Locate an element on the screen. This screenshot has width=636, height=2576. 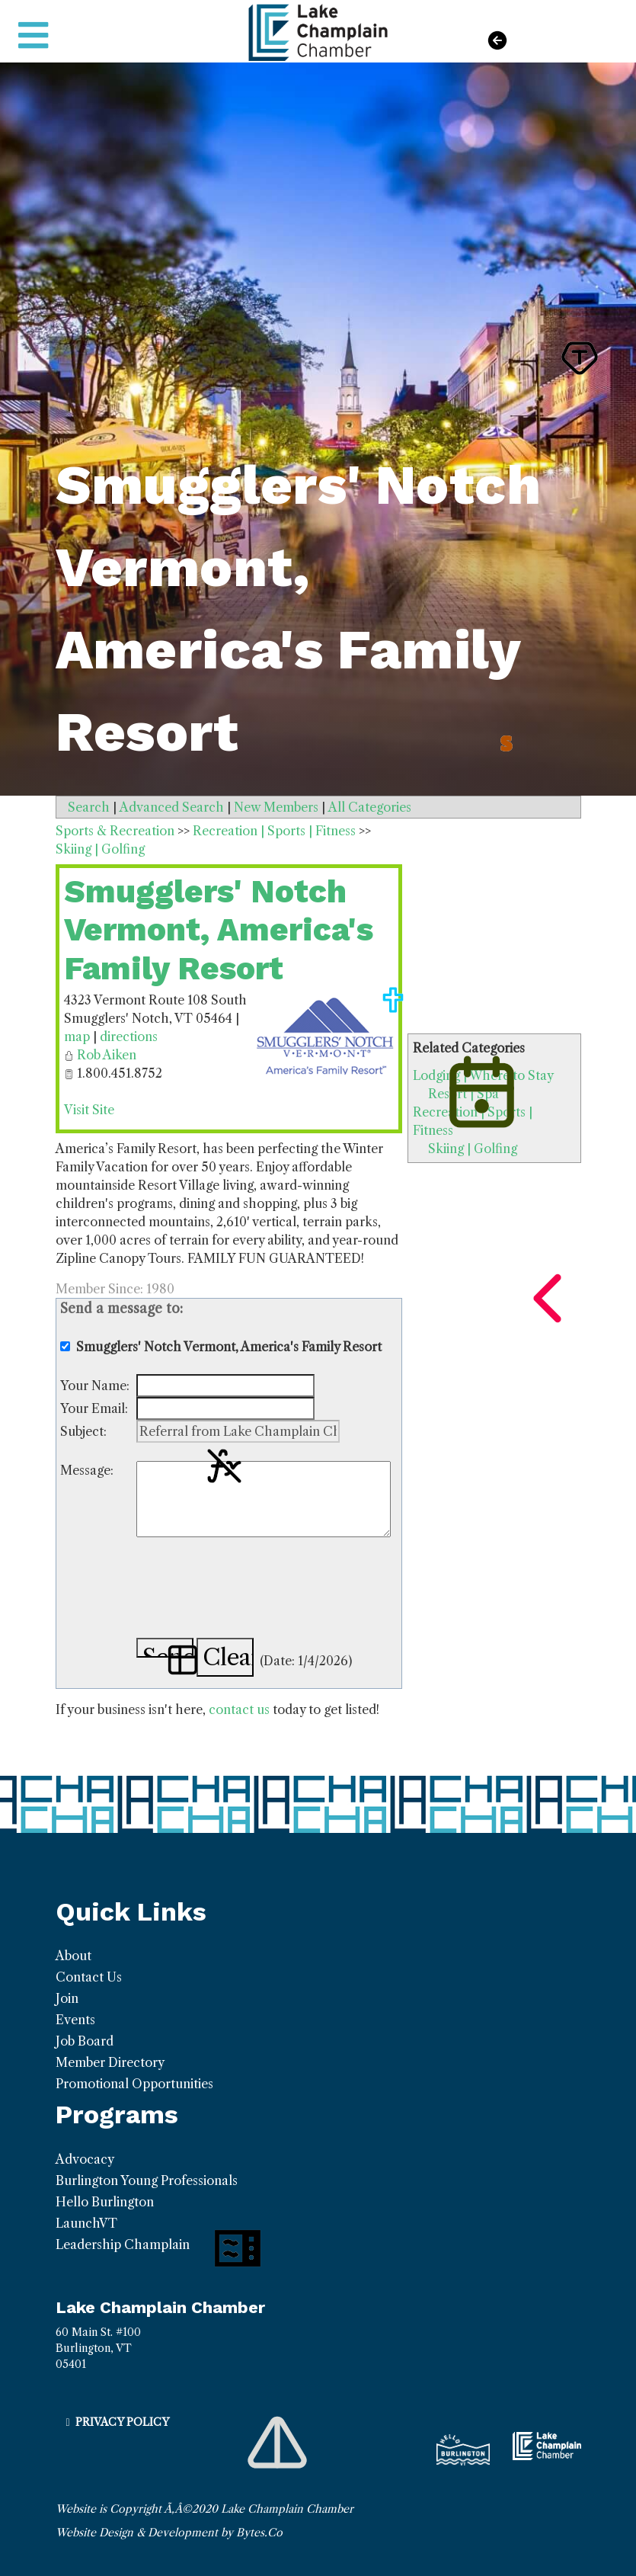
go back to the previous screen is located at coordinates (547, 1298).